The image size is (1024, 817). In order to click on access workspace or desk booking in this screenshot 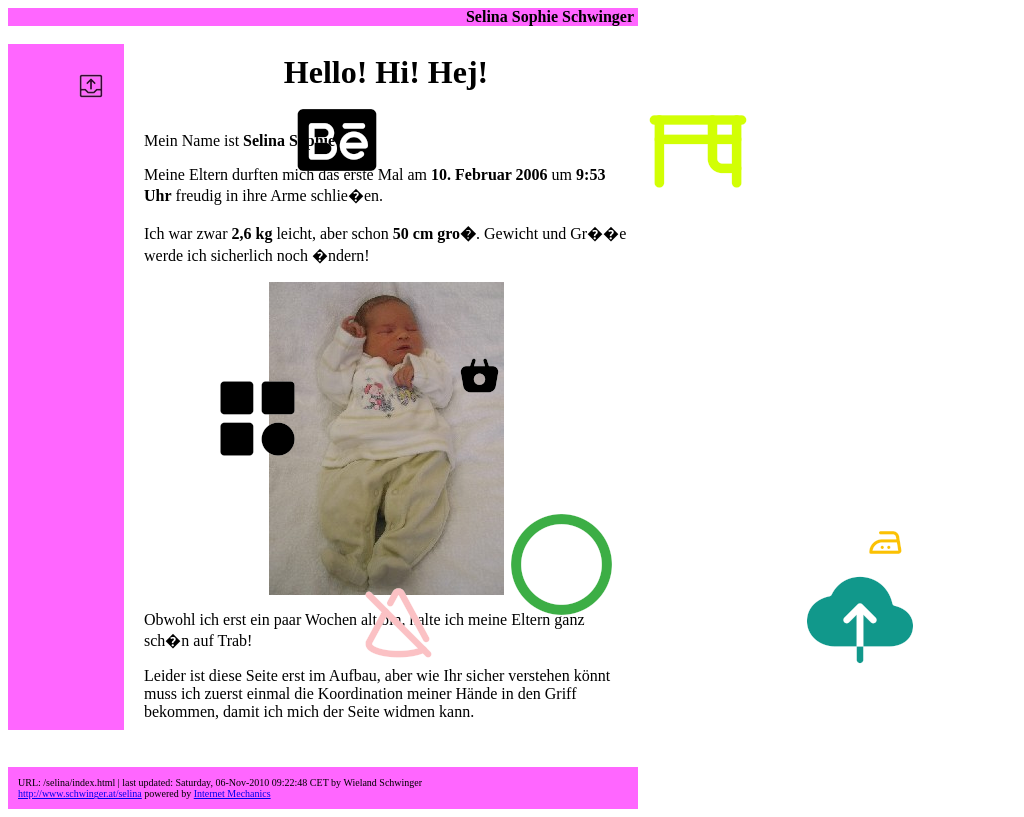, I will do `click(698, 149)`.